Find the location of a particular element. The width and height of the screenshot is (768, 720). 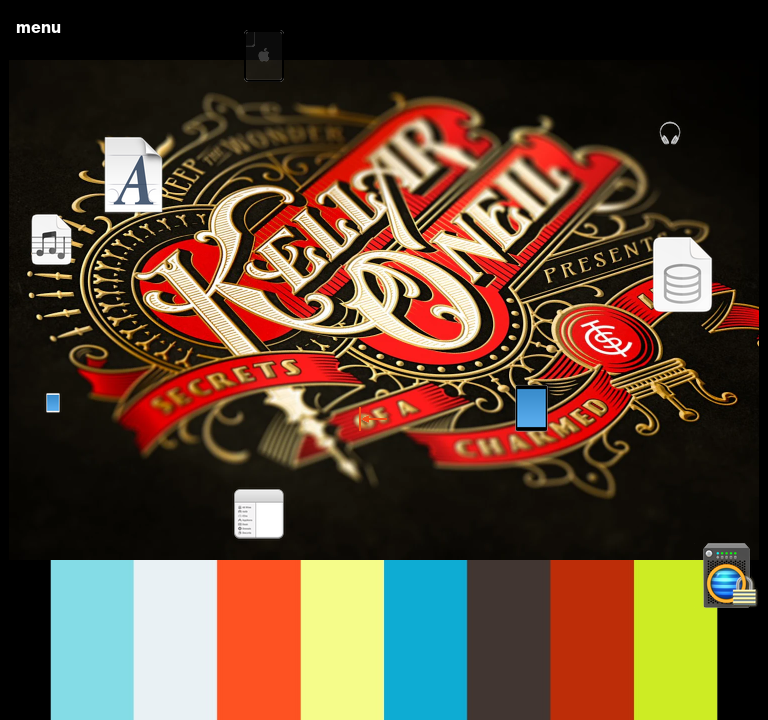

go to the first item in a list or sequence is located at coordinates (373, 419).